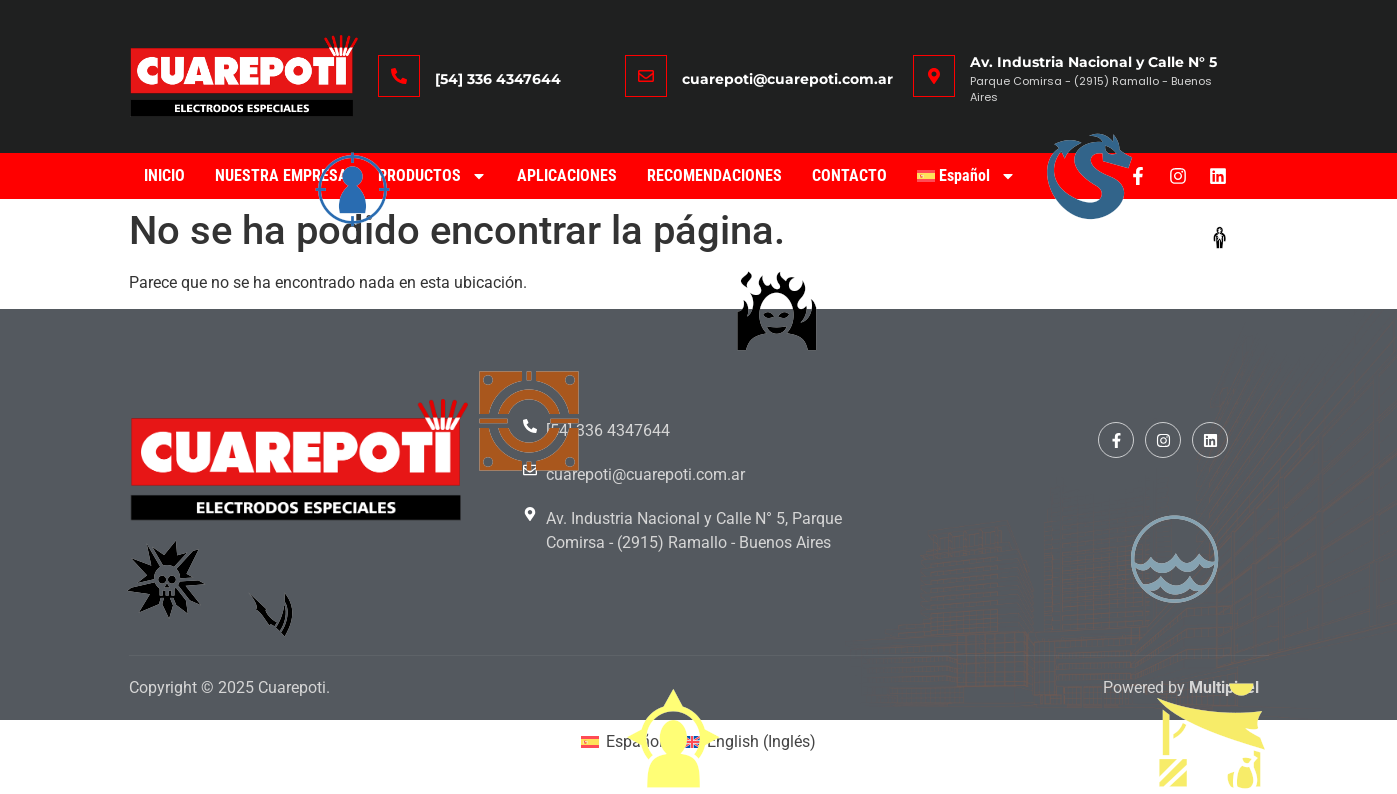  Describe the element at coordinates (1090, 176) in the screenshot. I see `select sea dragon character or creature` at that location.